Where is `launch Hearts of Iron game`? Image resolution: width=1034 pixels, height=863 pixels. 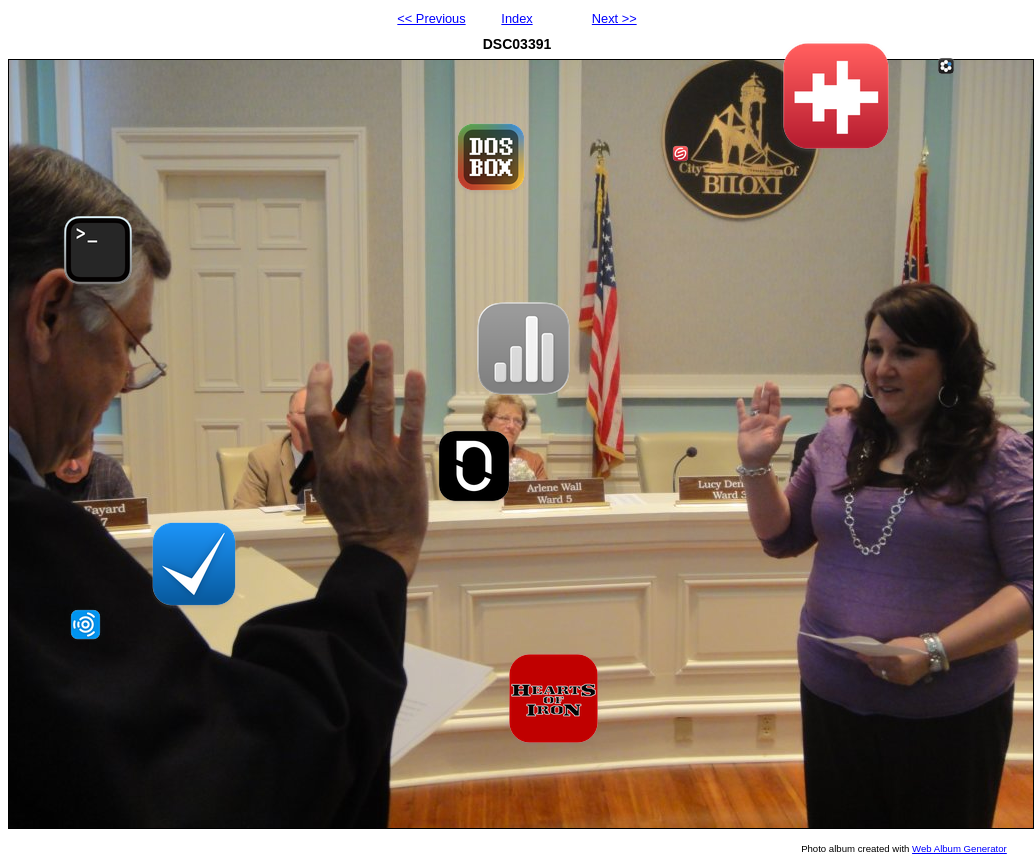 launch Hearts of Iron game is located at coordinates (553, 698).